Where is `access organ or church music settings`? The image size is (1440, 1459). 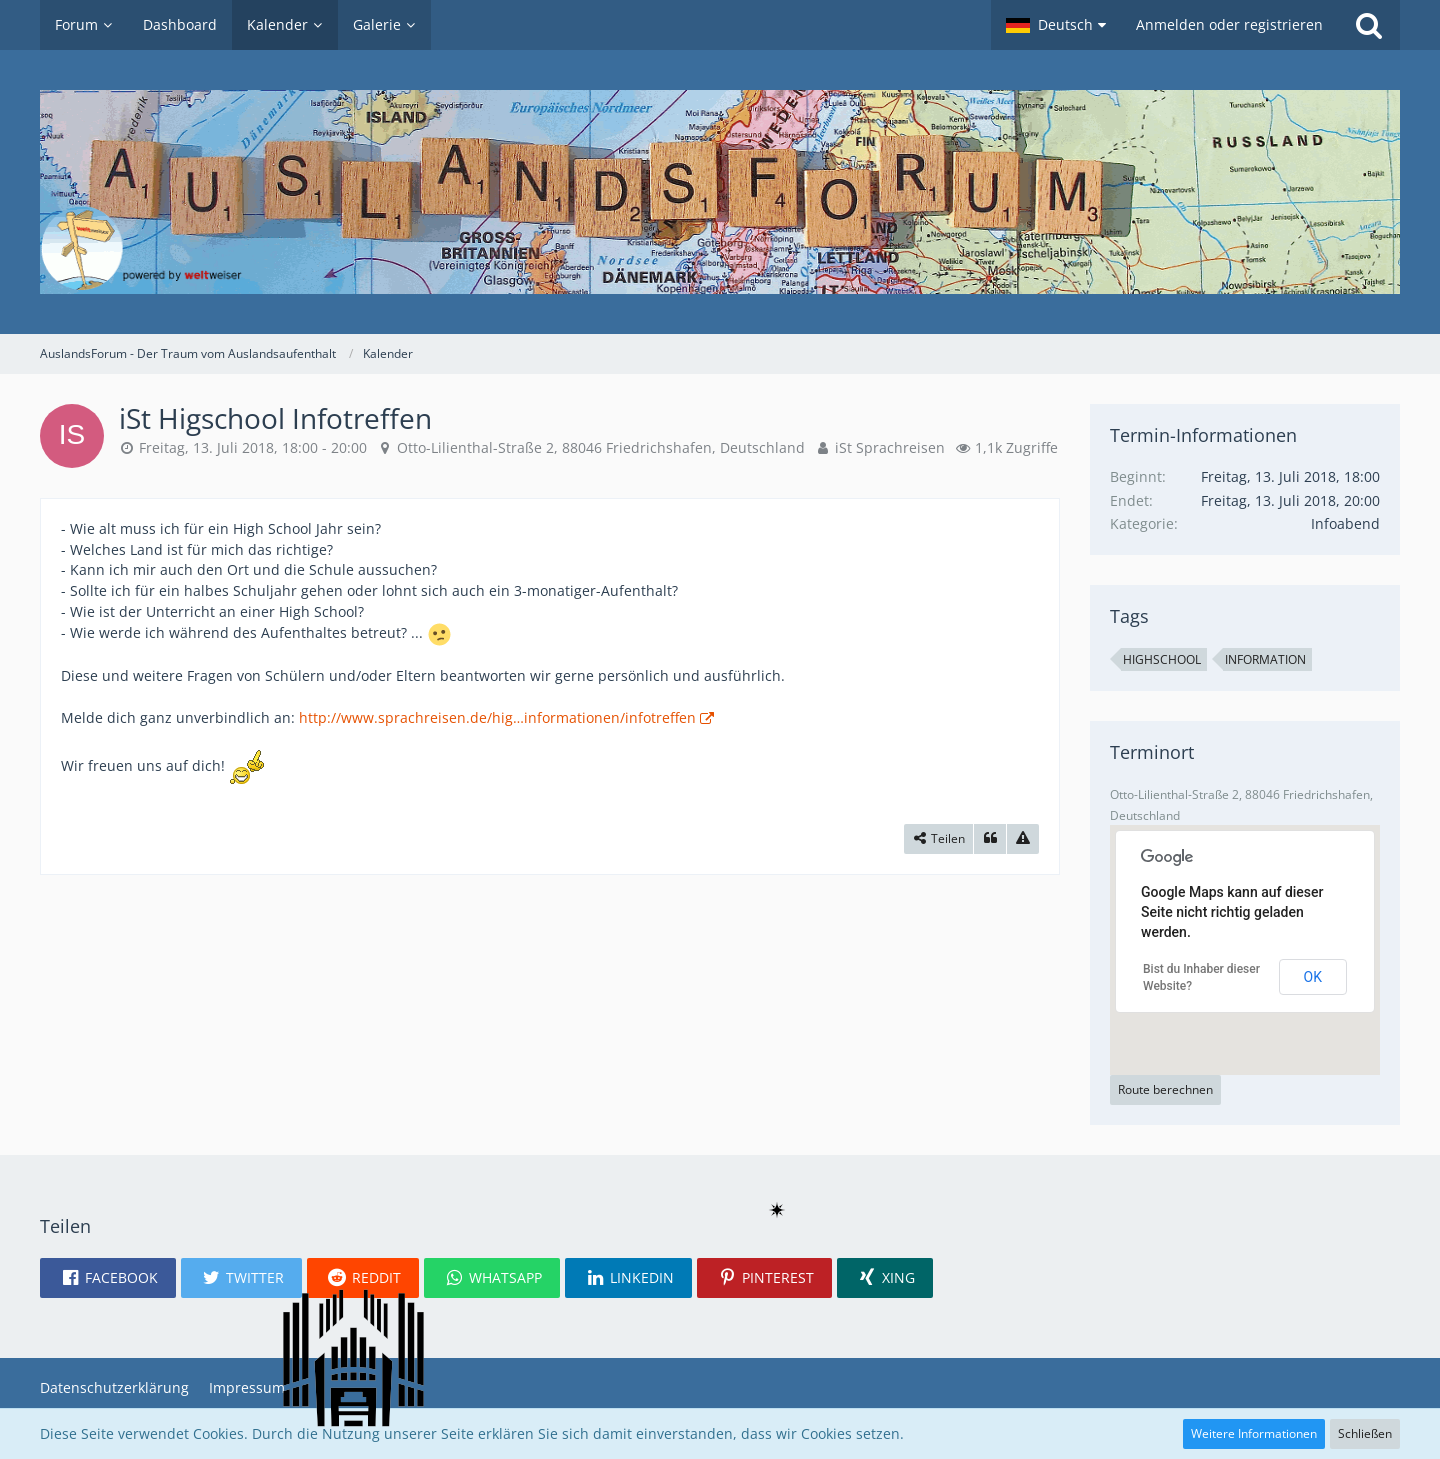
access organ or church music settings is located at coordinates (353, 1355).